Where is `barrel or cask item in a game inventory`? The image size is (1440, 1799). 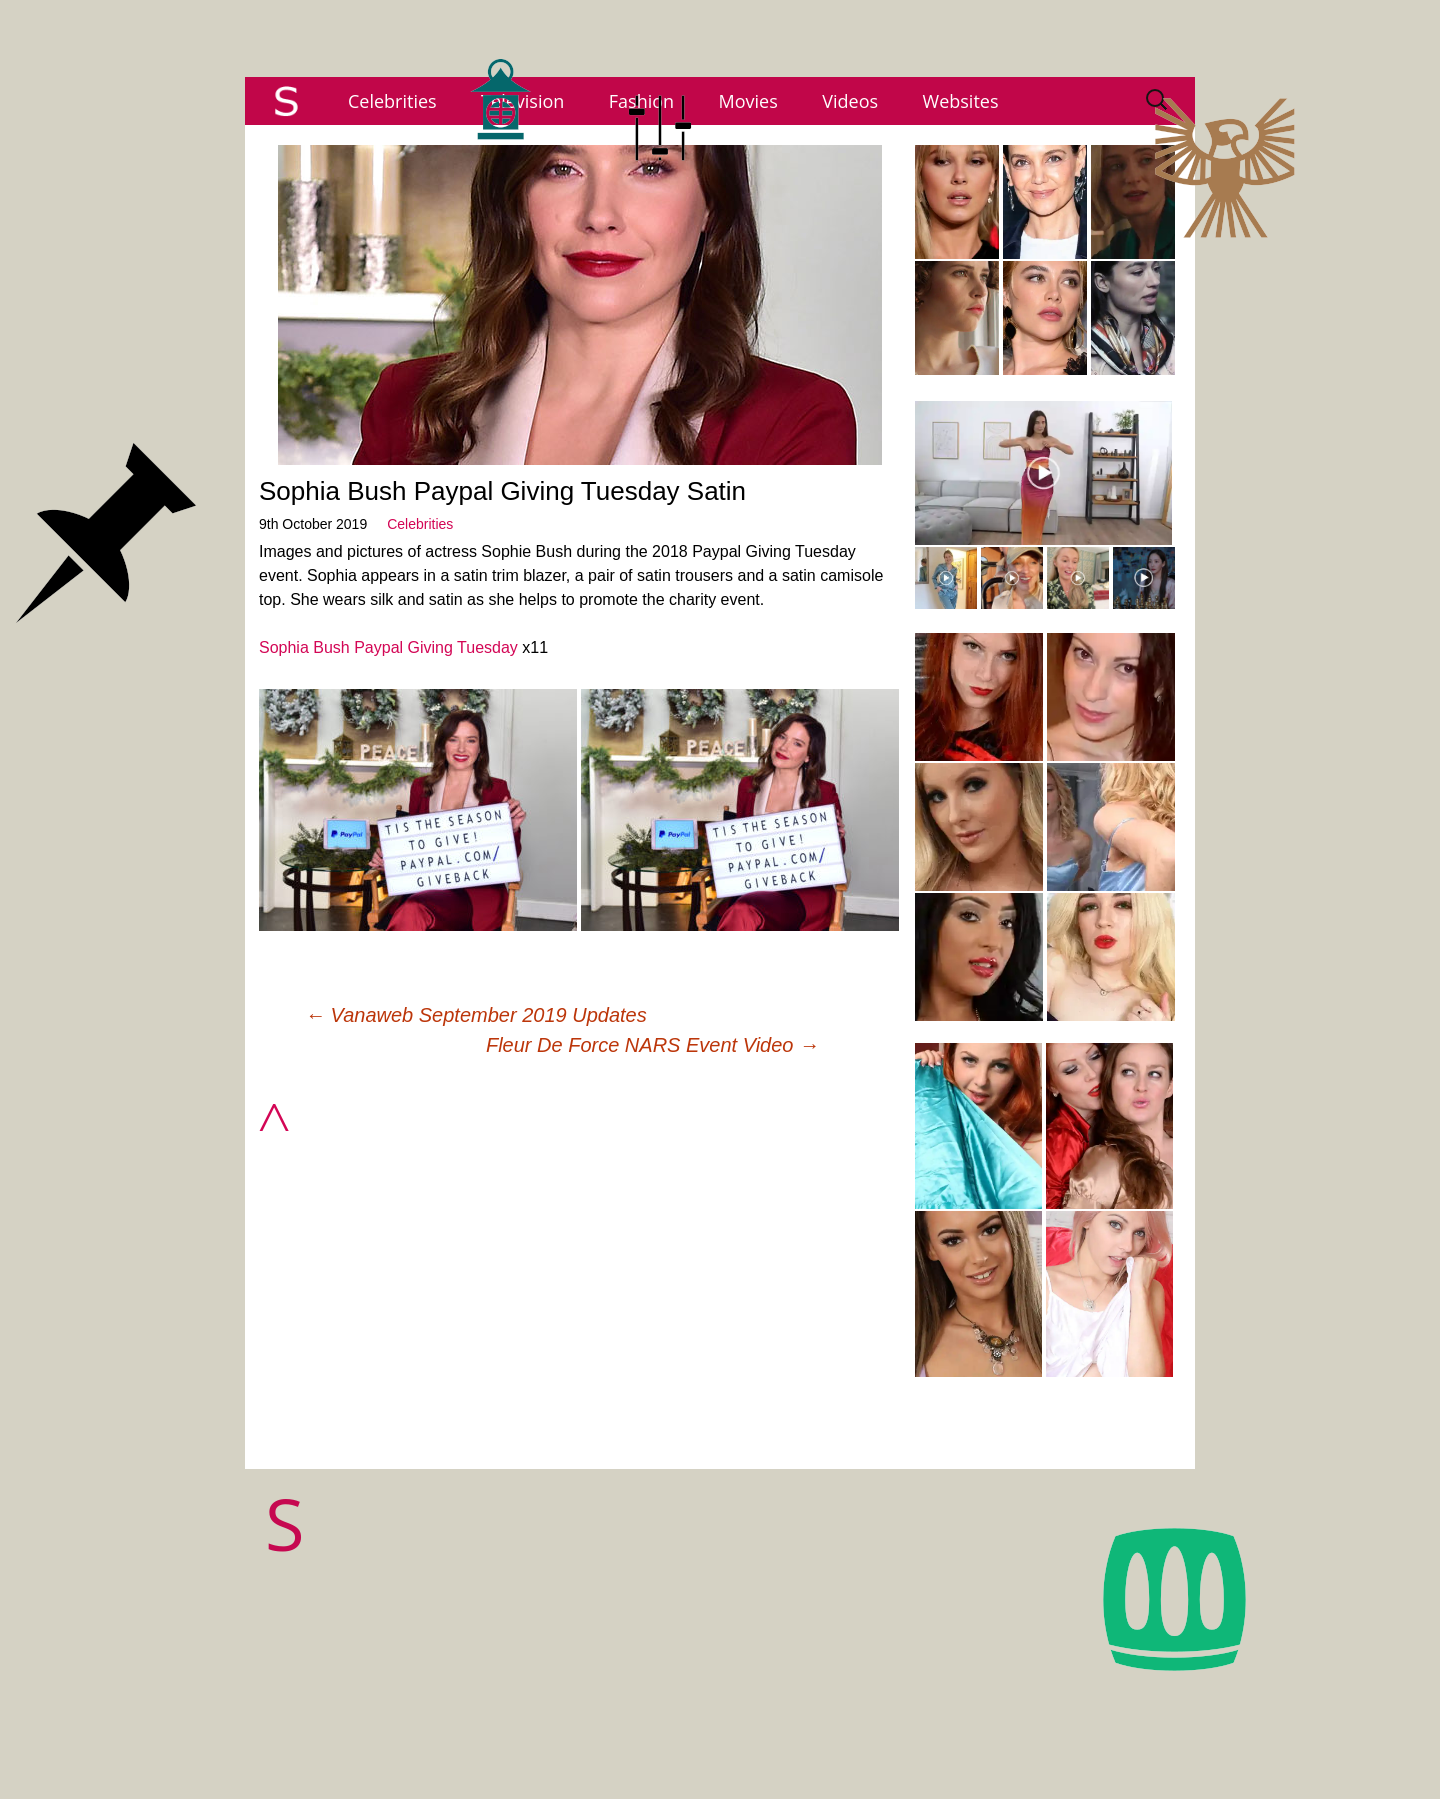 barrel or cask item in a game inventory is located at coordinates (1174, 1599).